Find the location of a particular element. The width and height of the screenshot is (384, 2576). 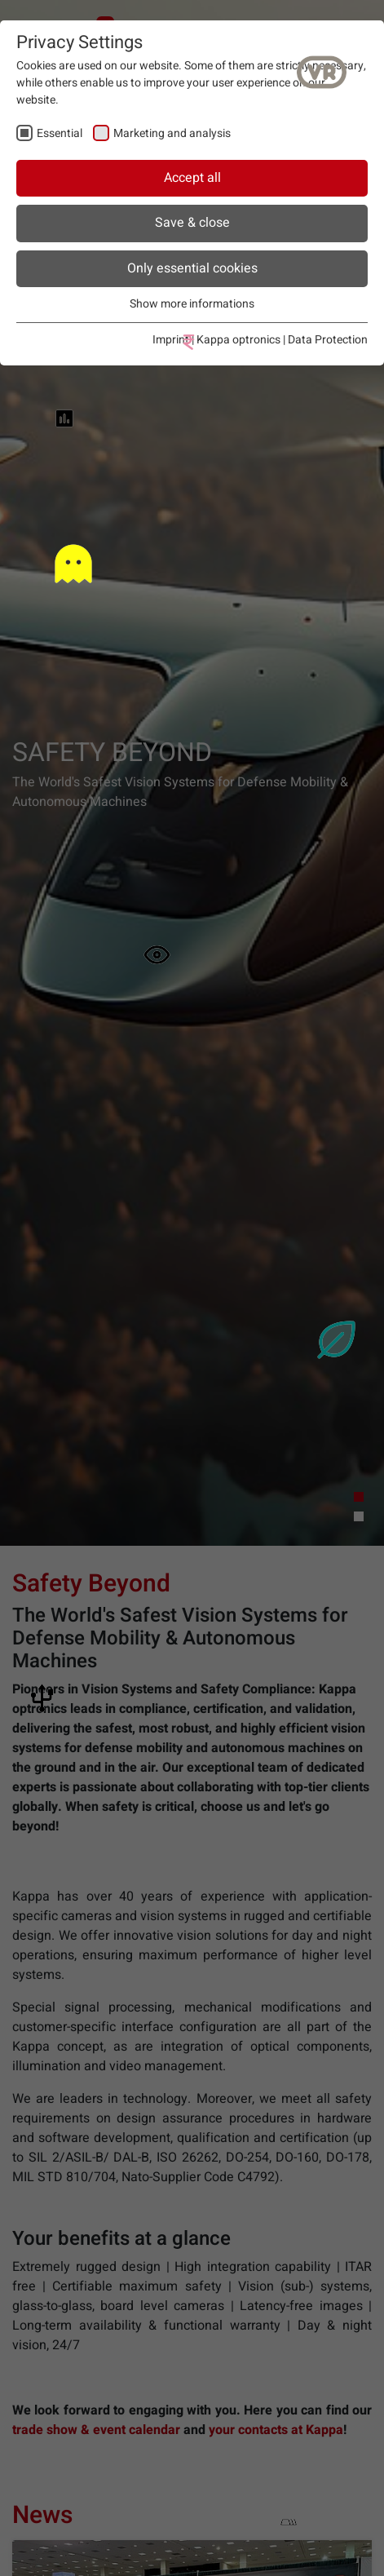

view or preview content is located at coordinates (157, 954).